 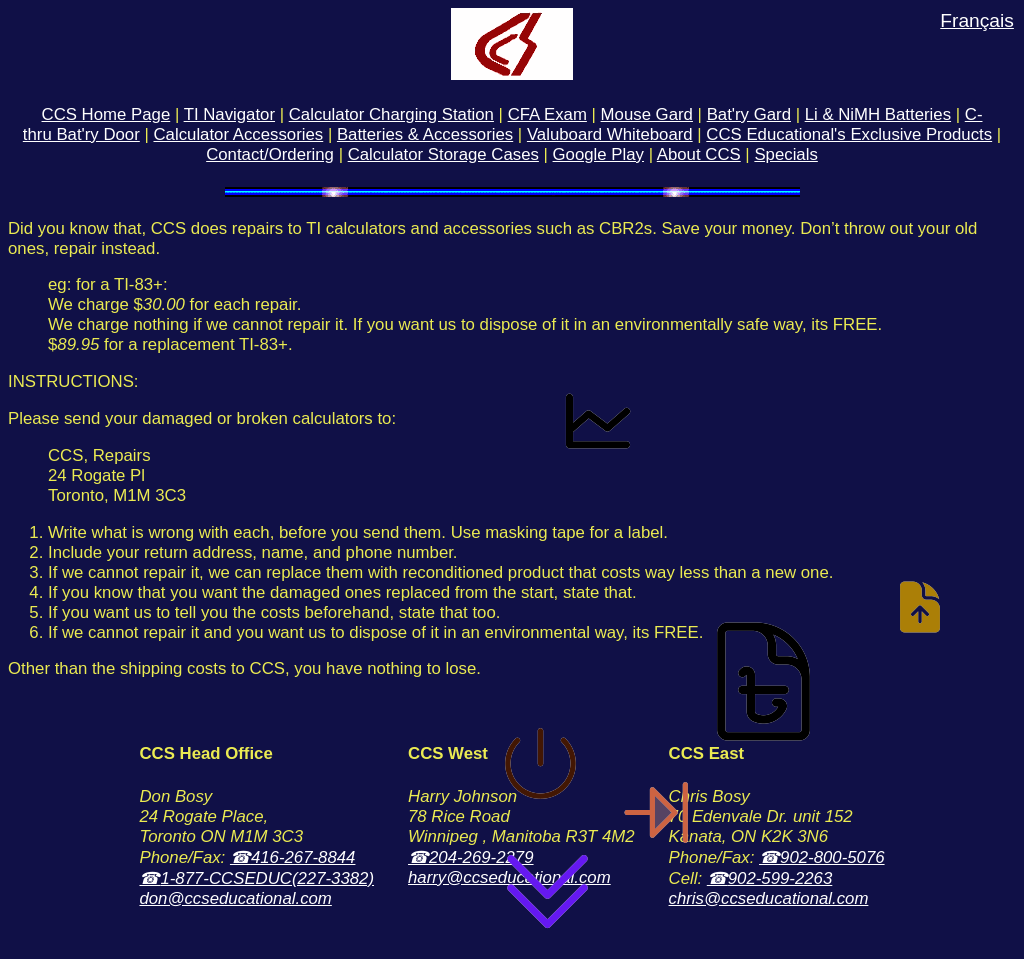 I want to click on turn device on or off, so click(x=540, y=763).